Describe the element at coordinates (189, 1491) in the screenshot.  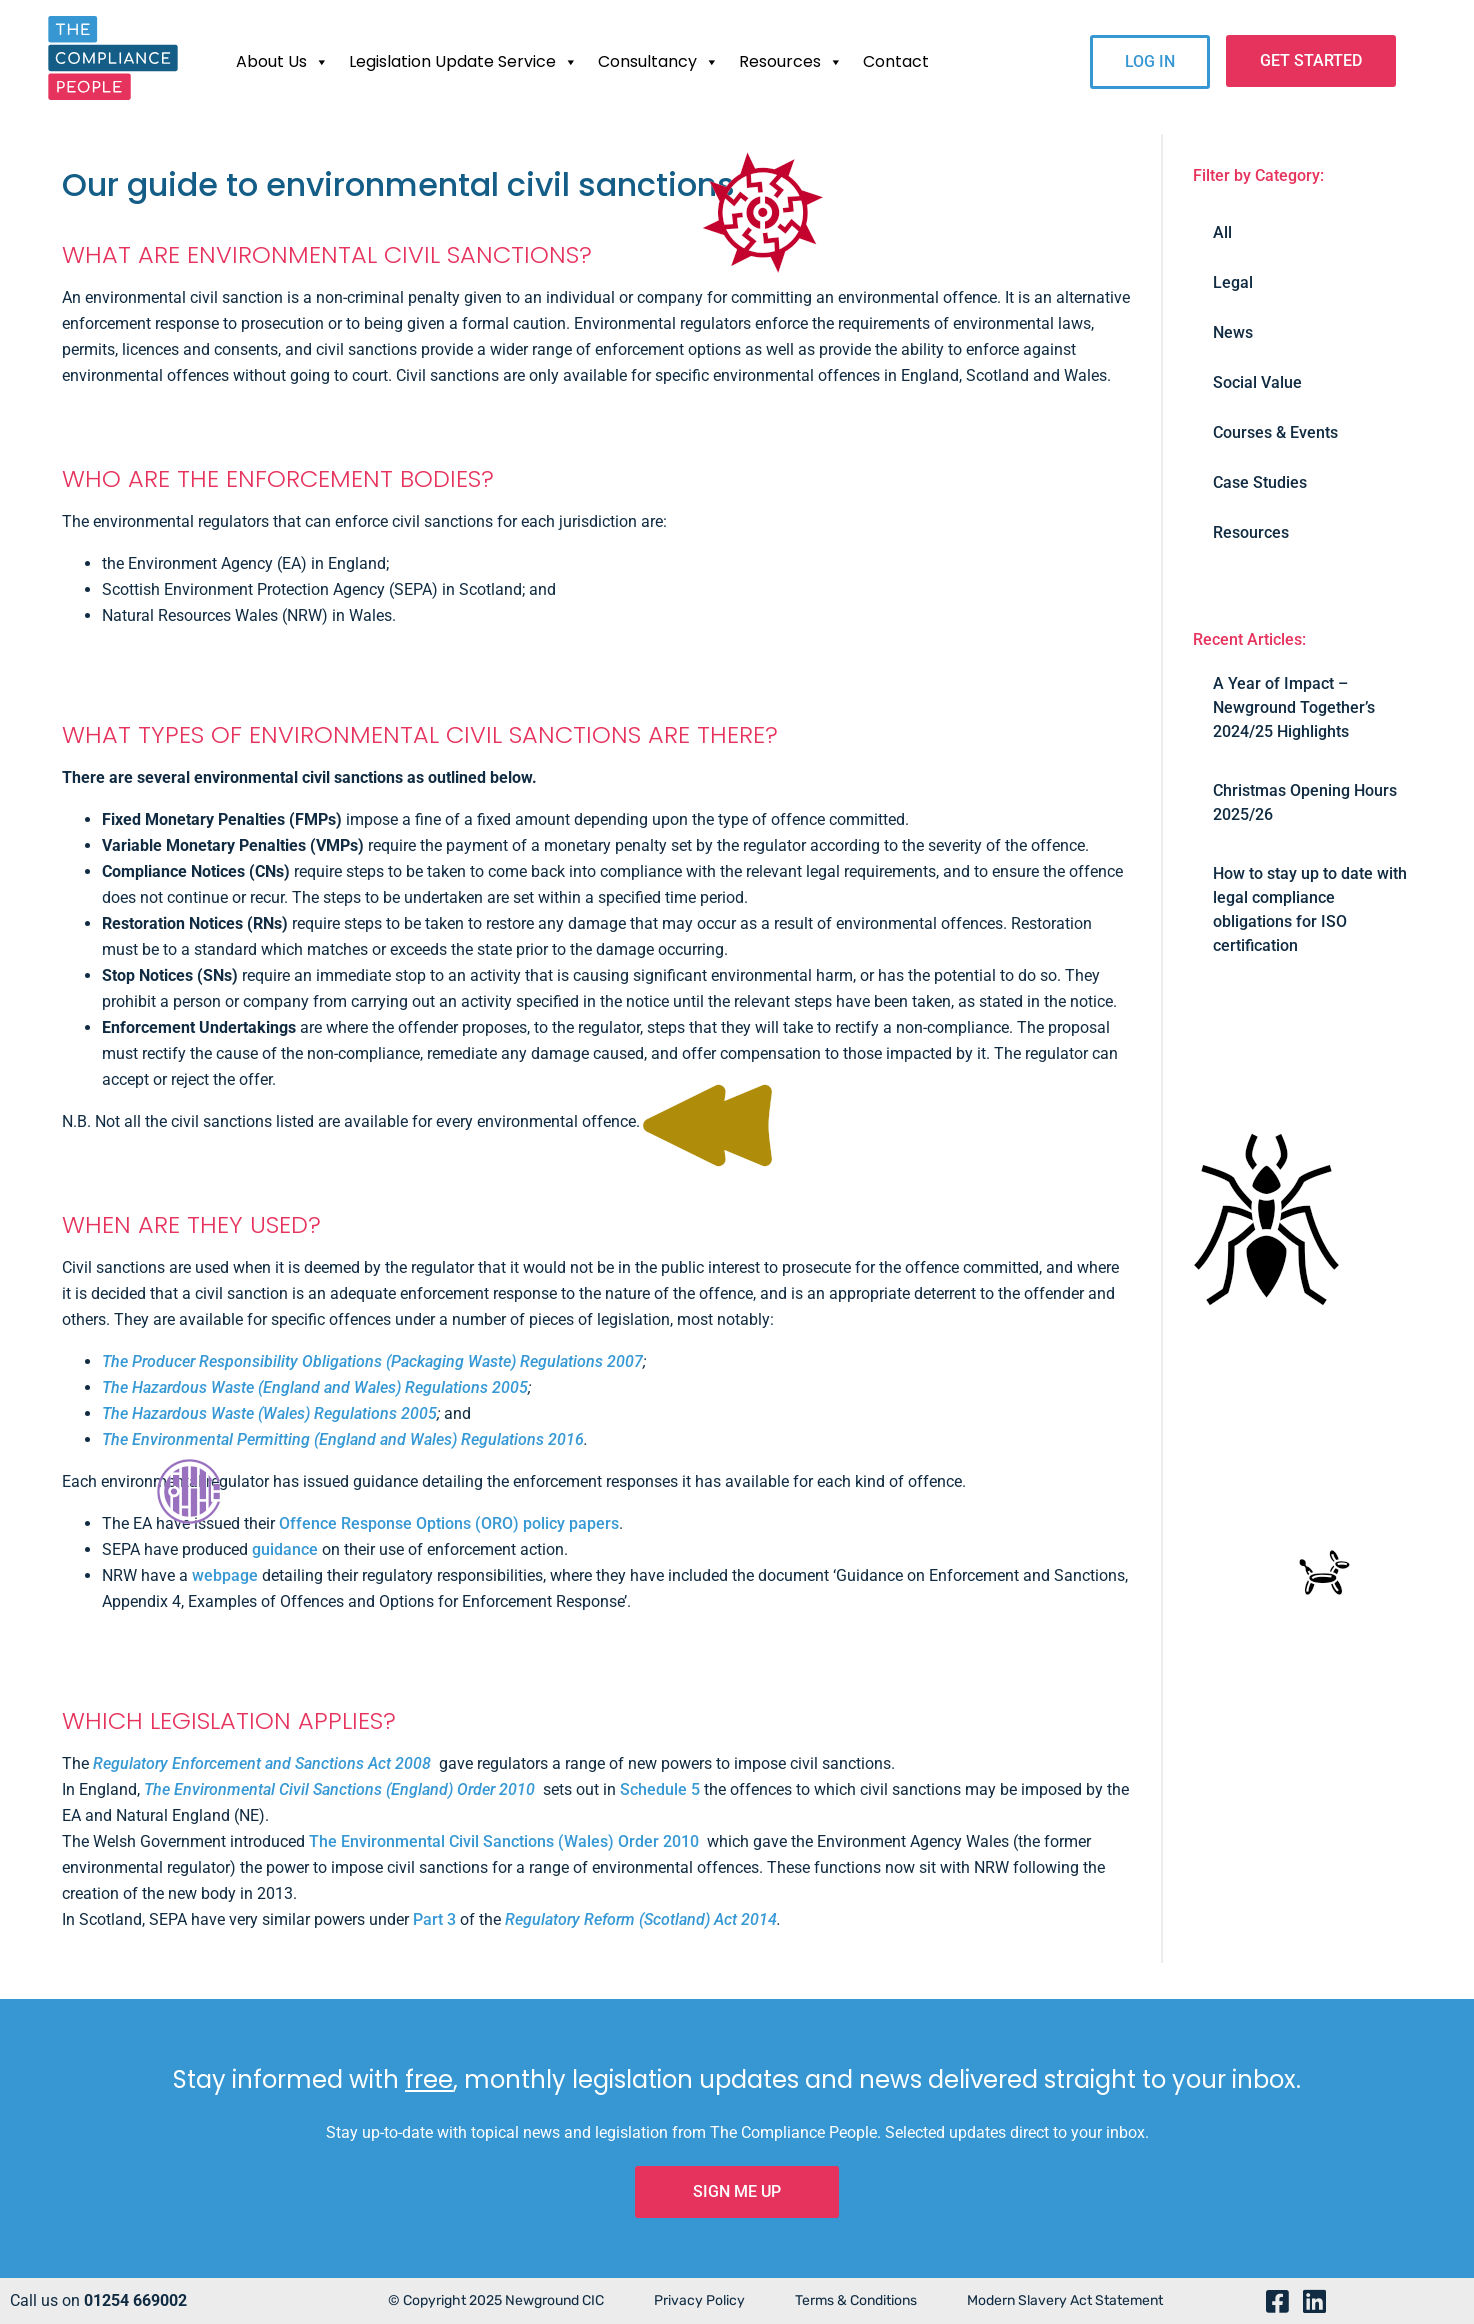
I see `access hobbit hole or fantasy dwelling location` at that location.